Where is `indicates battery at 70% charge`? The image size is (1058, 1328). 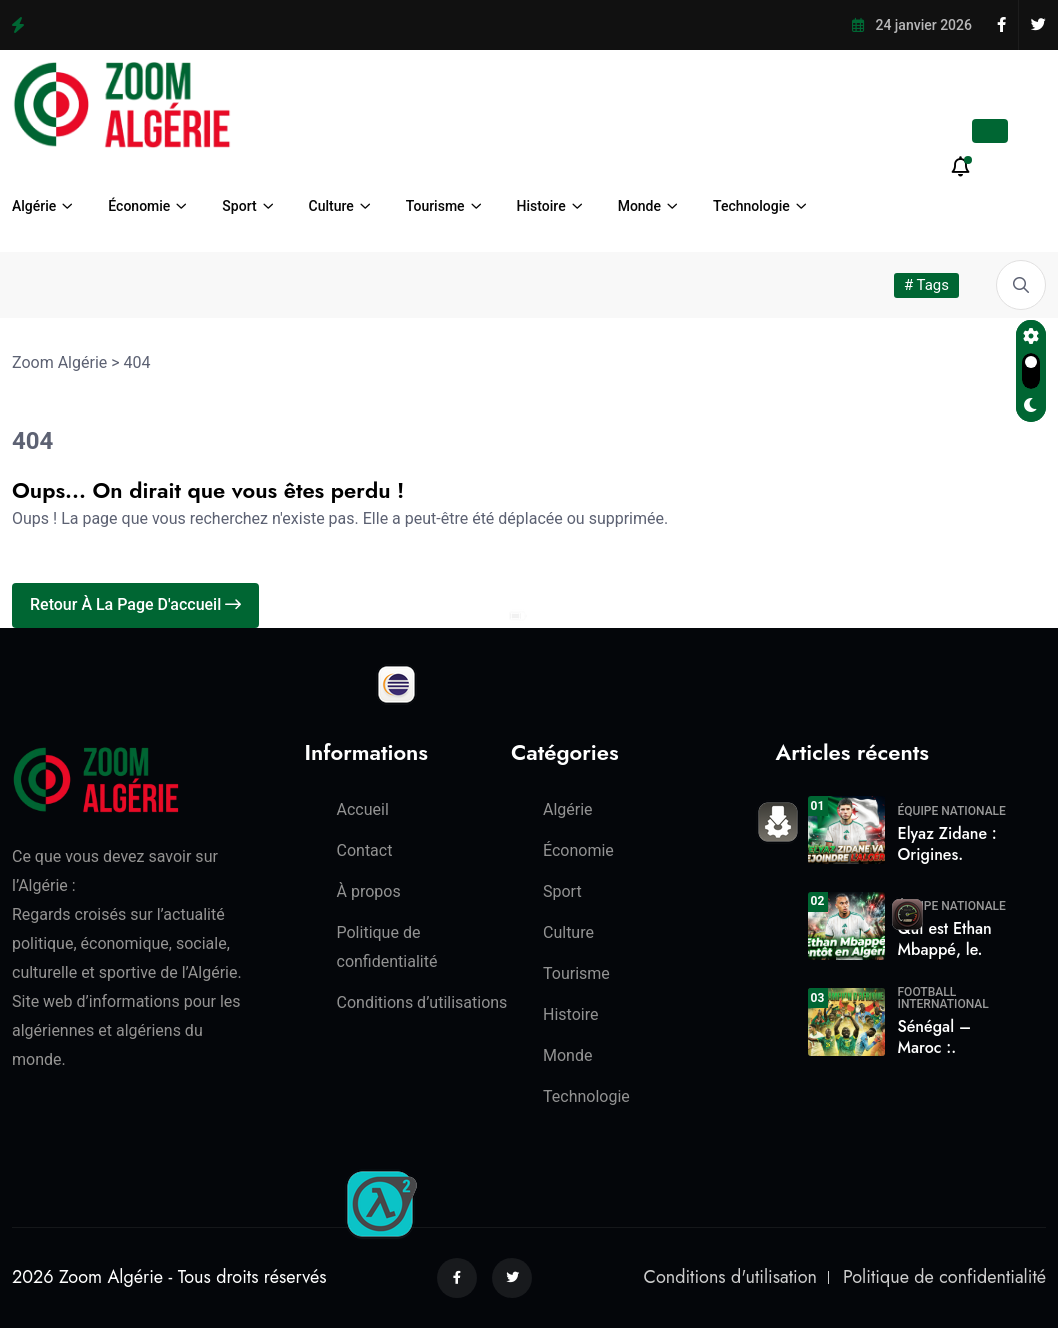 indicates battery at 70% charge is located at coordinates (518, 616).